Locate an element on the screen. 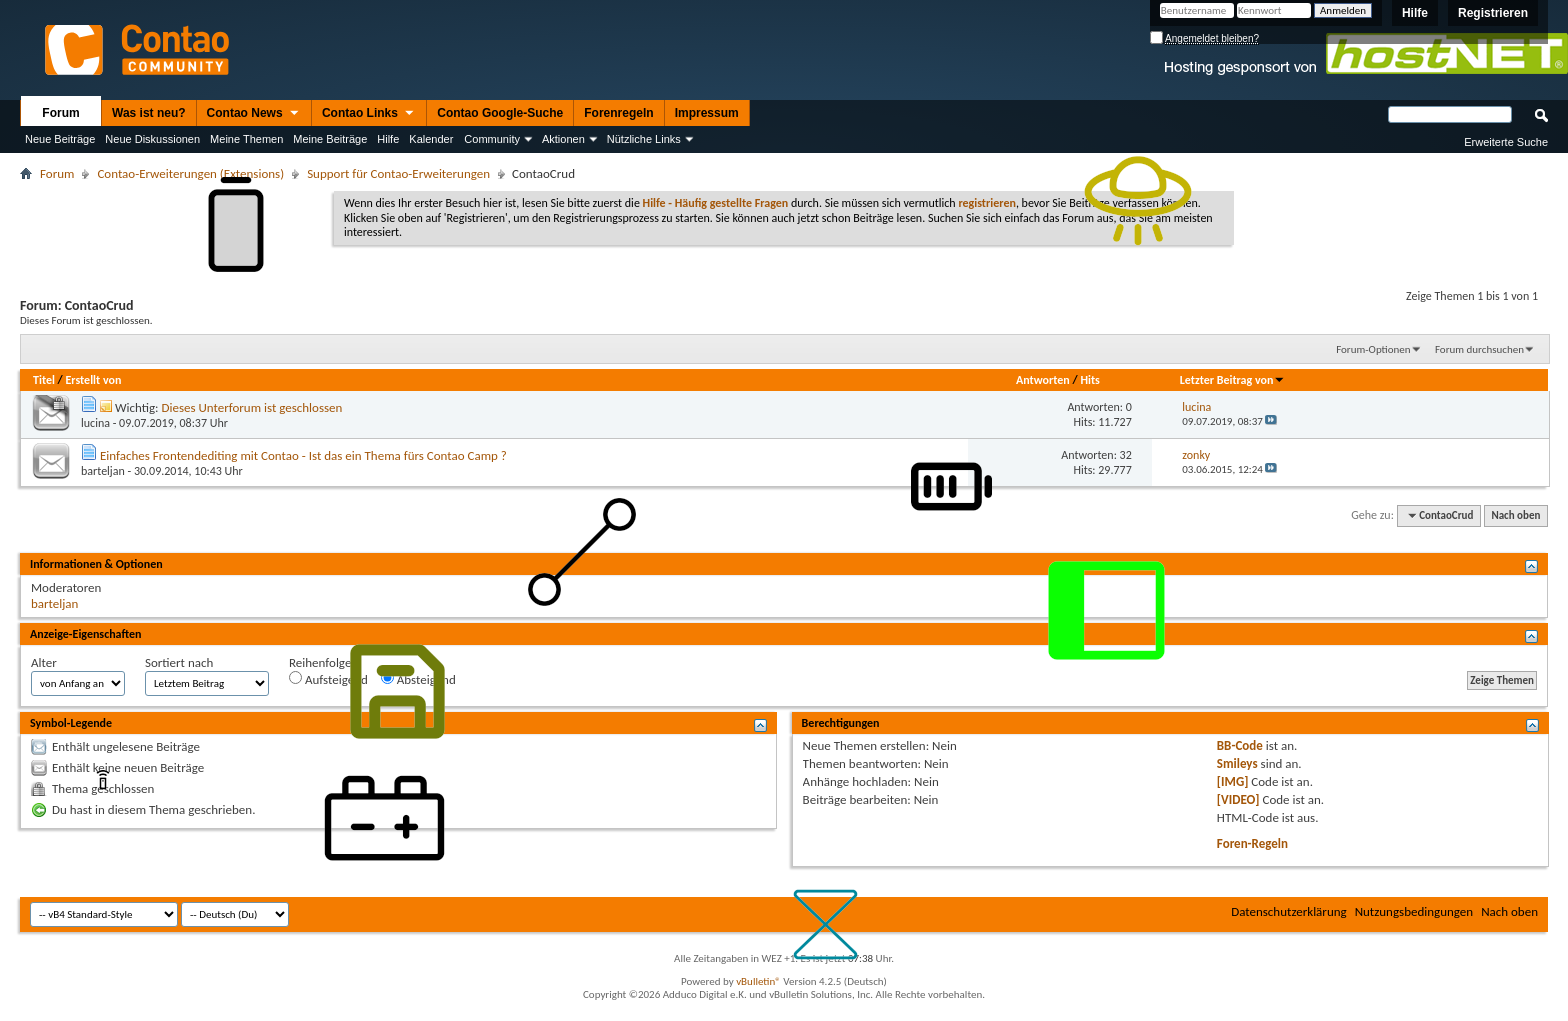 Image resolution: width=1568 pixels, height=1021 pixels. indicates high battery level is located at coordinates (951, 486).